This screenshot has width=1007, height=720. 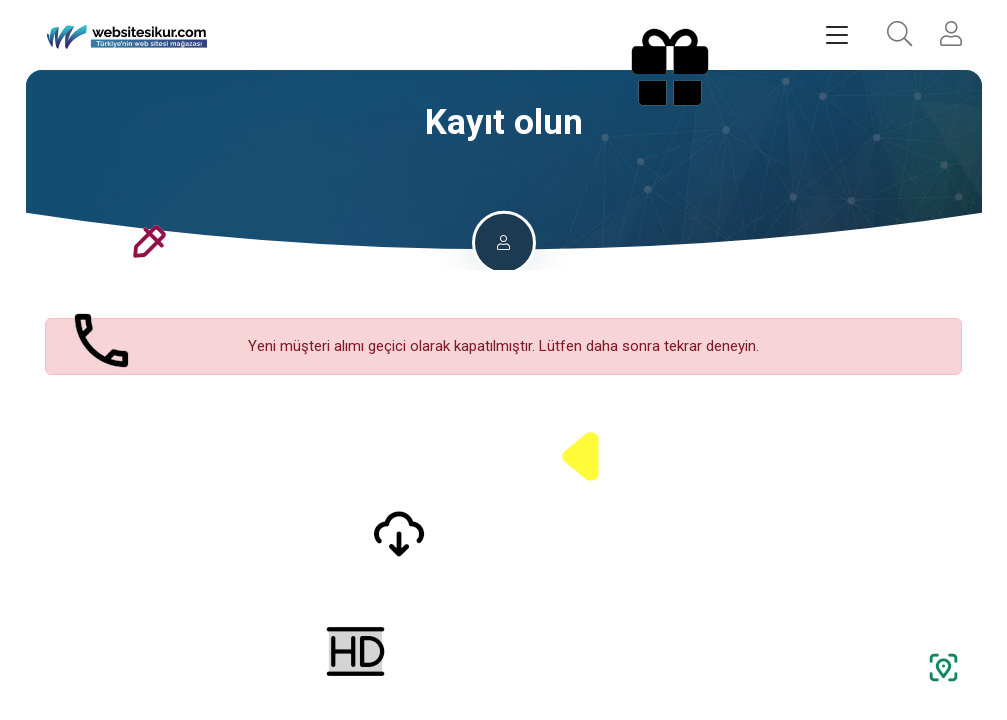 What do you see at coordinates (399, 534) in the screenshot?
I see `download file from cloud storage` at bounding box center [399, 534].